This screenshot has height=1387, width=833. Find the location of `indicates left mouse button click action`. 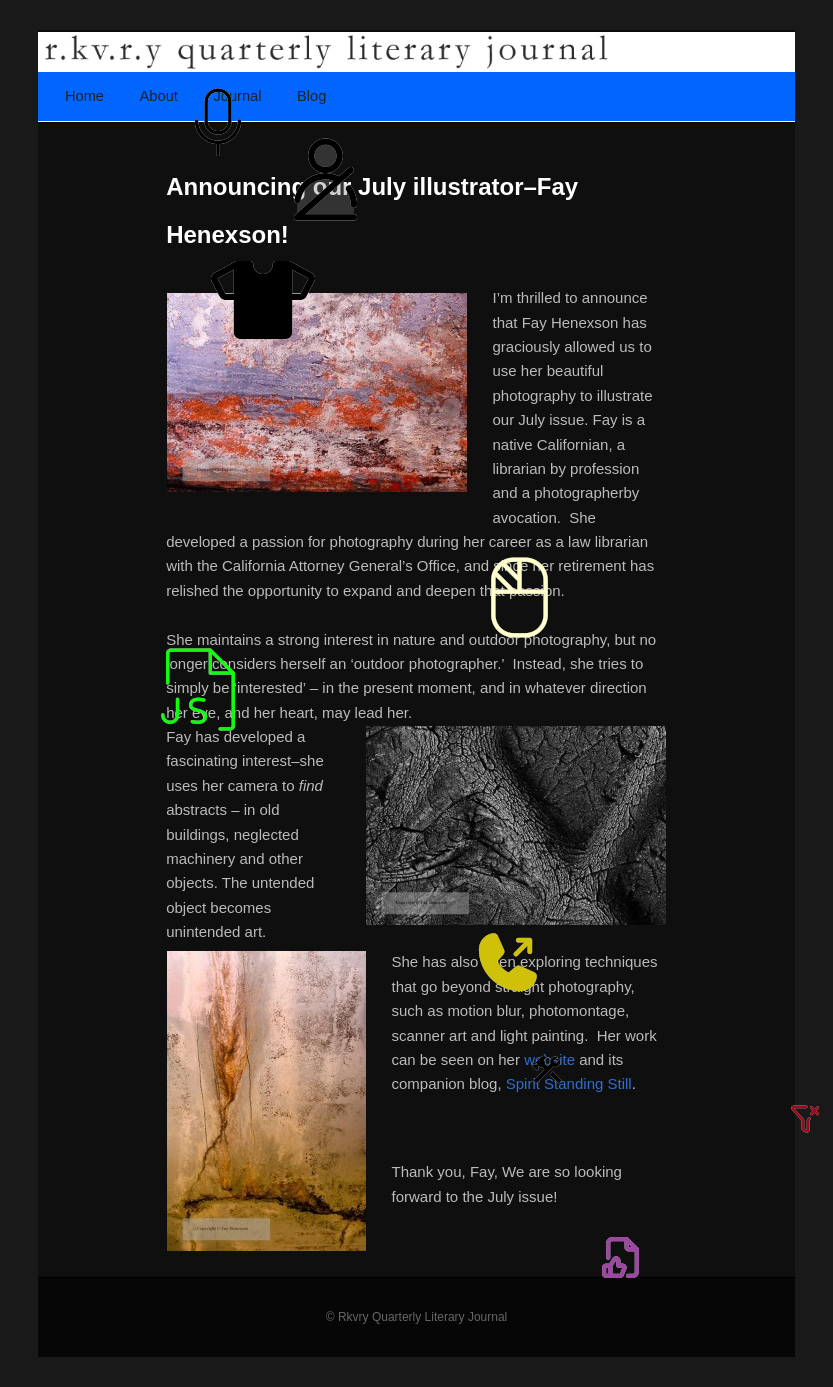

indicates left mouse button click action is located at coordinates (519, 597).